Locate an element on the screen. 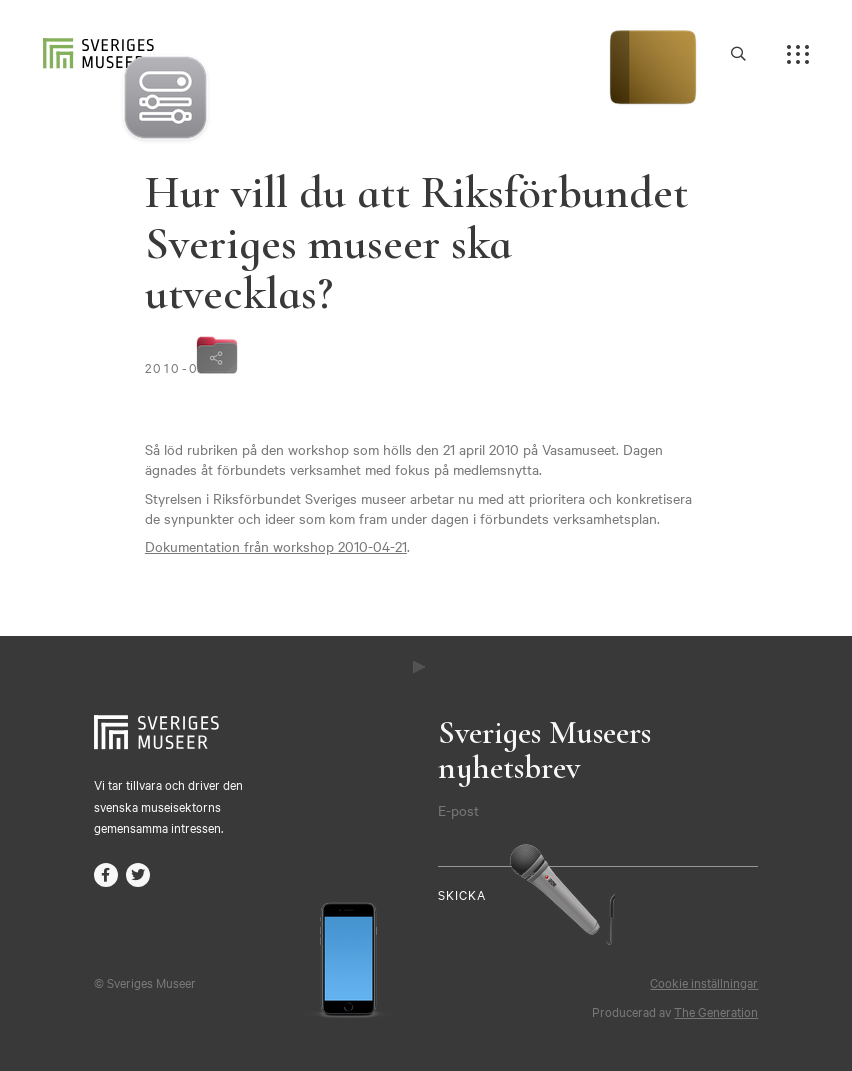 This screenshot has height=1071, width=852. access the desktop folder is located at coordinates (653, 64).